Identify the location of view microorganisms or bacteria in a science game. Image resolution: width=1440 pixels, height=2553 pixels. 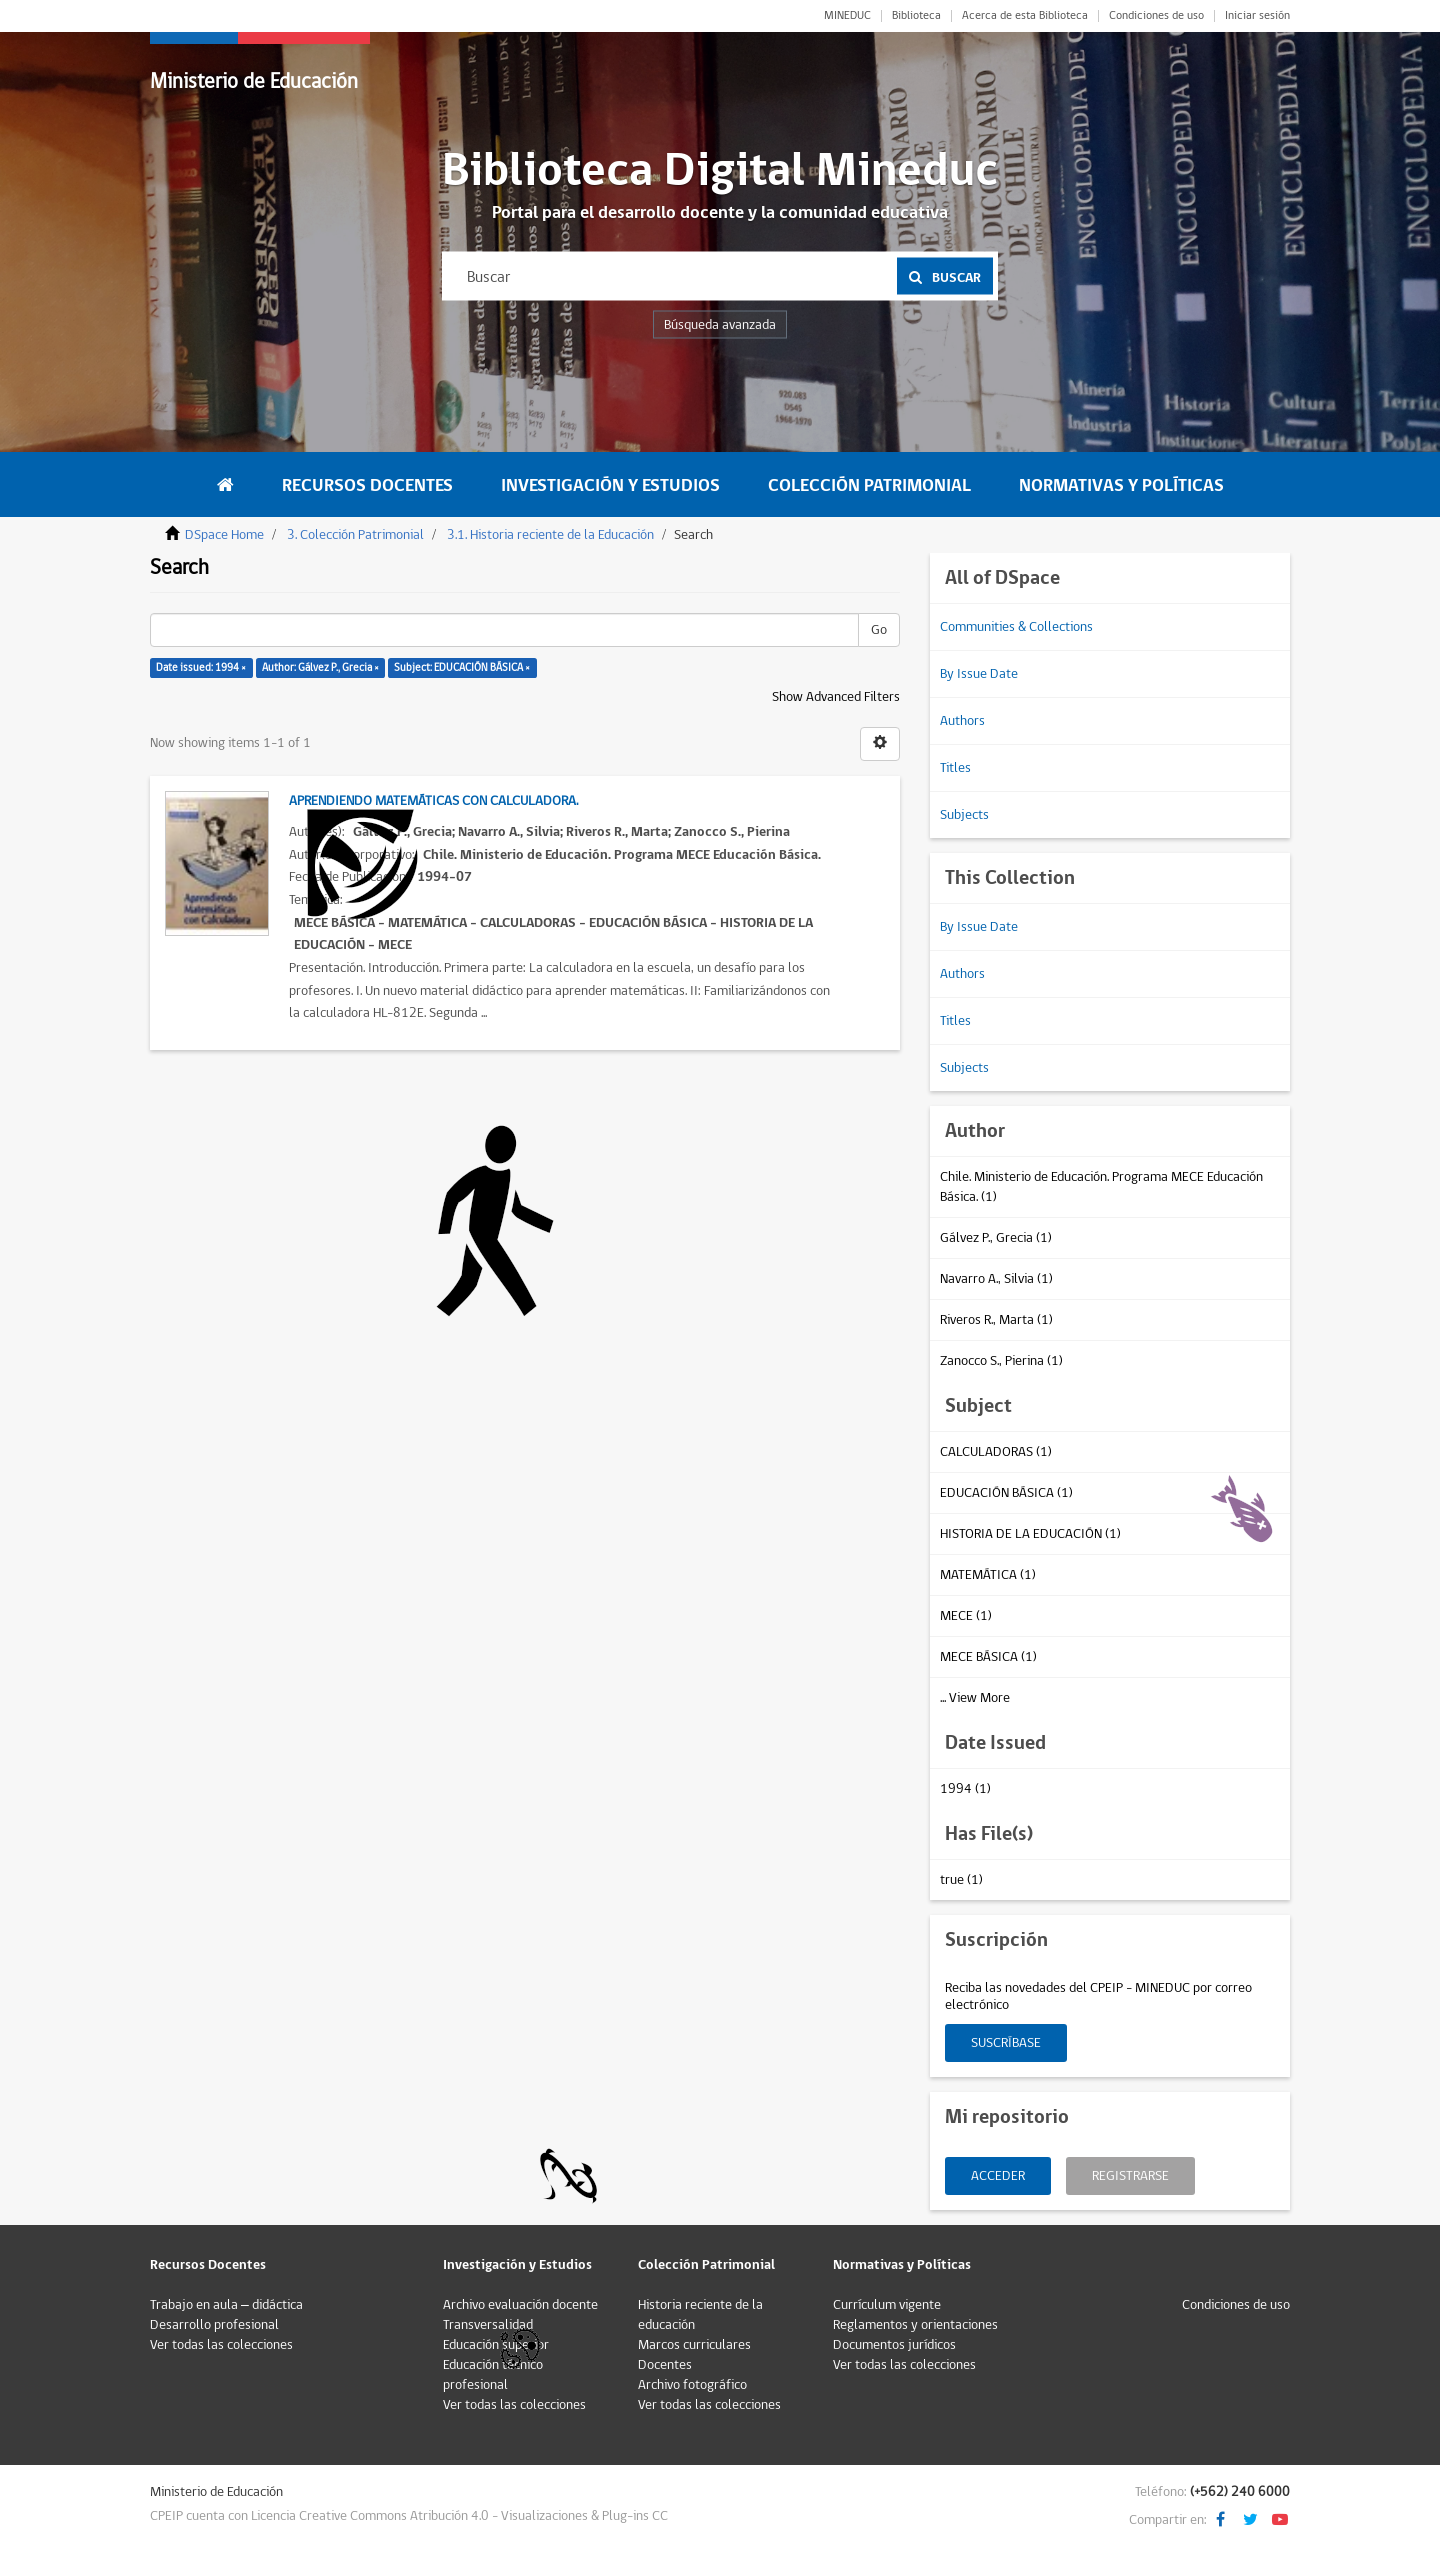
(520, 2348).